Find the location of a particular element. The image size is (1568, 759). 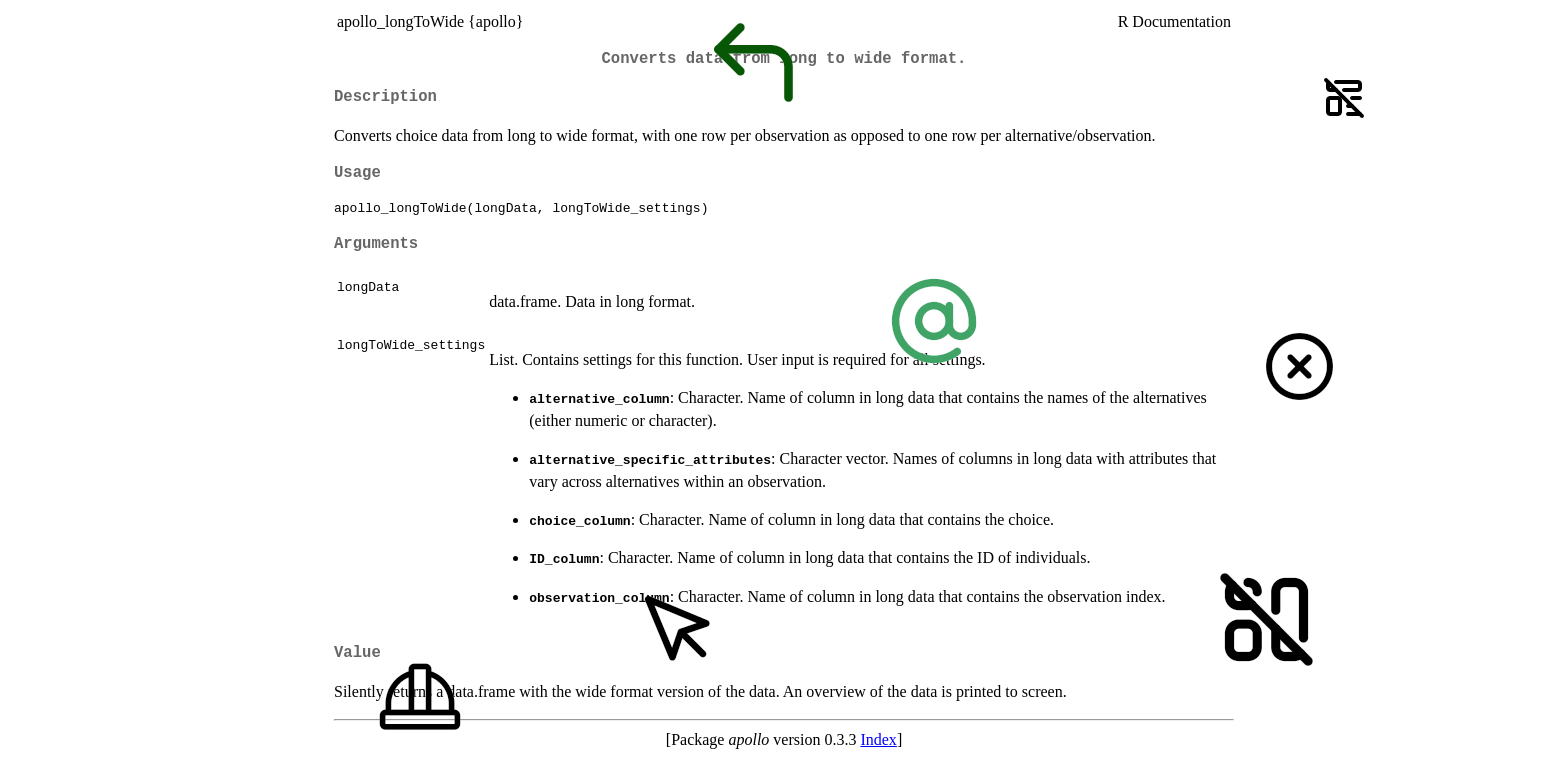

disable layout view is located at coordinates (1266, 619).